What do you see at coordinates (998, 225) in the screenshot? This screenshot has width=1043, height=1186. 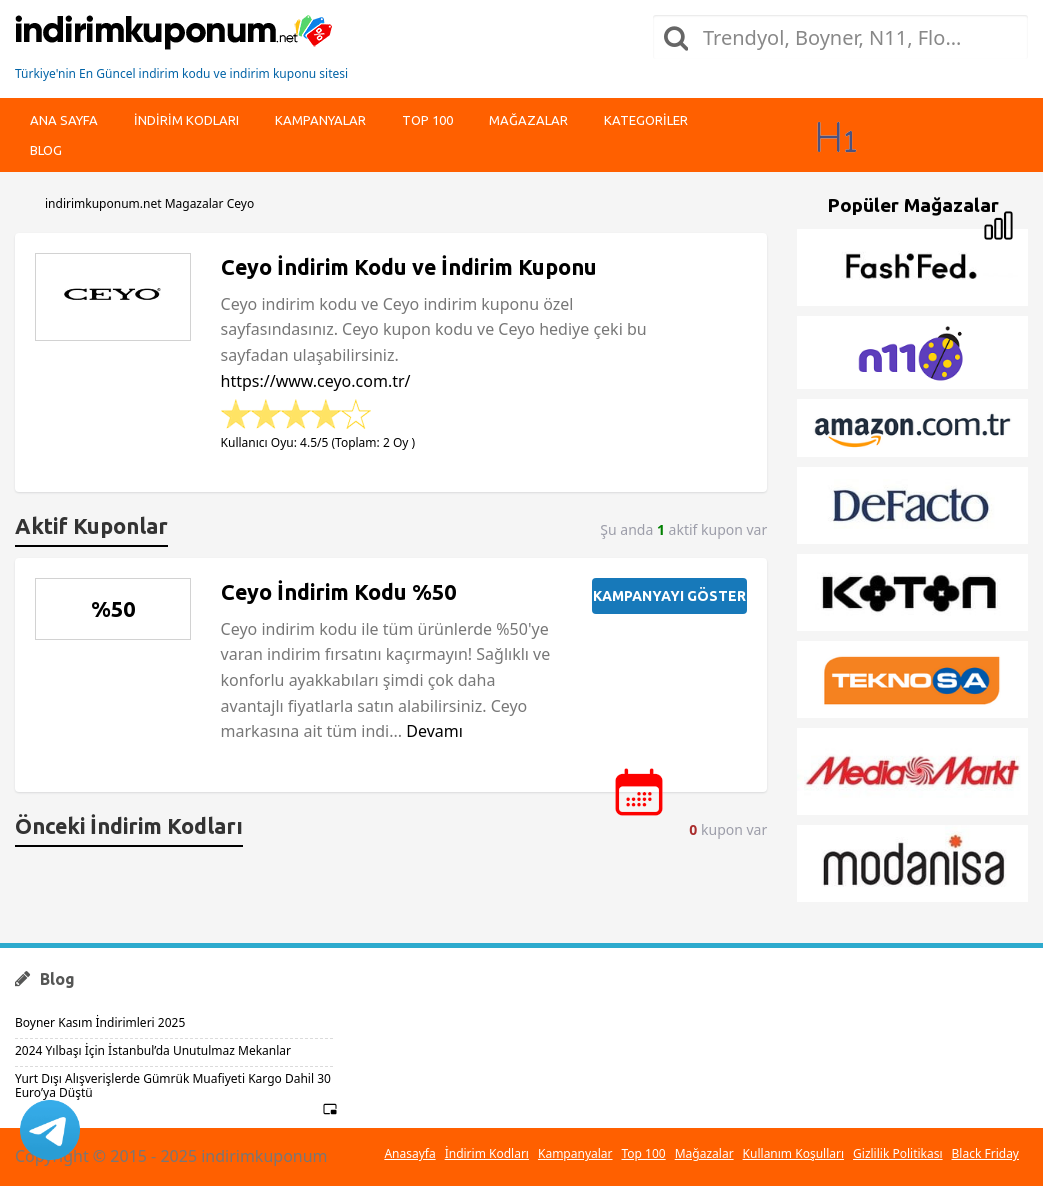 I see `view analytics and statistics` at bounding box center [998, 225].